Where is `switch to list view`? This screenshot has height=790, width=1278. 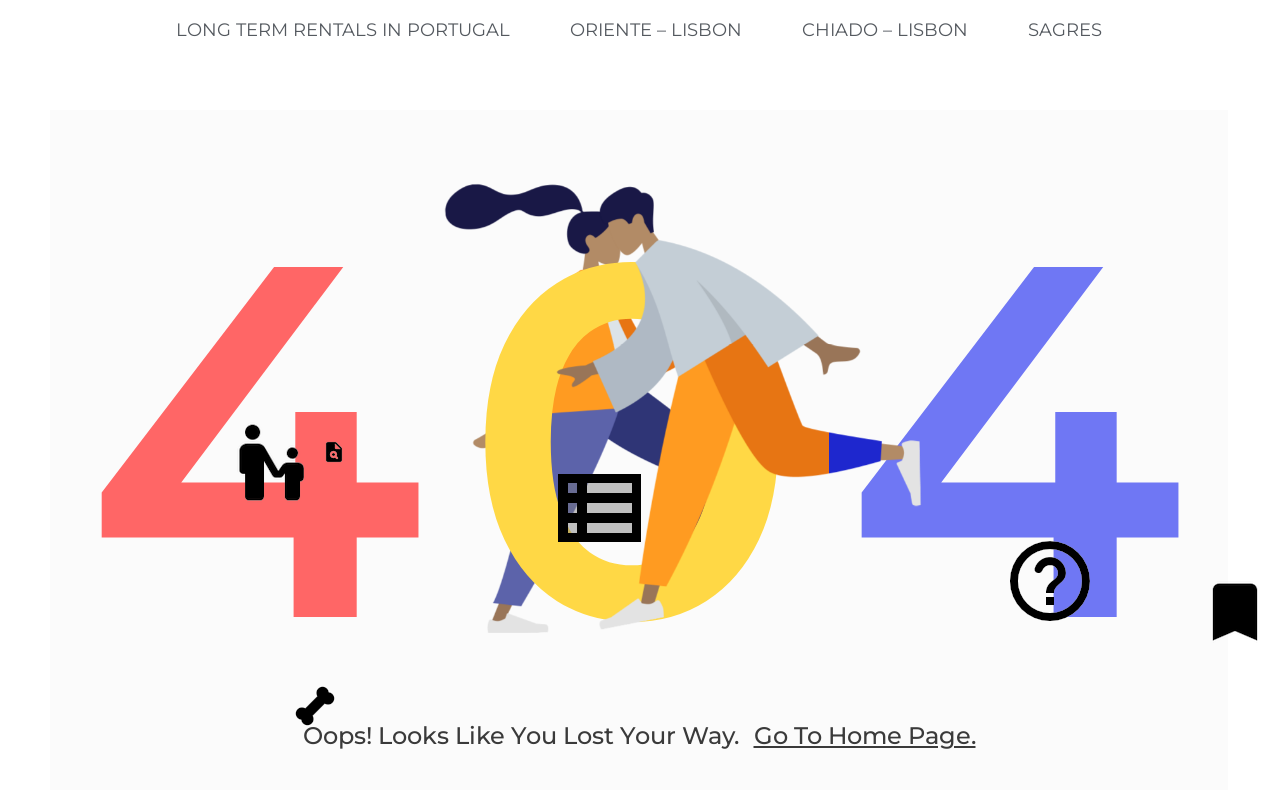 switch to list view is located at coordinates (602, 508).